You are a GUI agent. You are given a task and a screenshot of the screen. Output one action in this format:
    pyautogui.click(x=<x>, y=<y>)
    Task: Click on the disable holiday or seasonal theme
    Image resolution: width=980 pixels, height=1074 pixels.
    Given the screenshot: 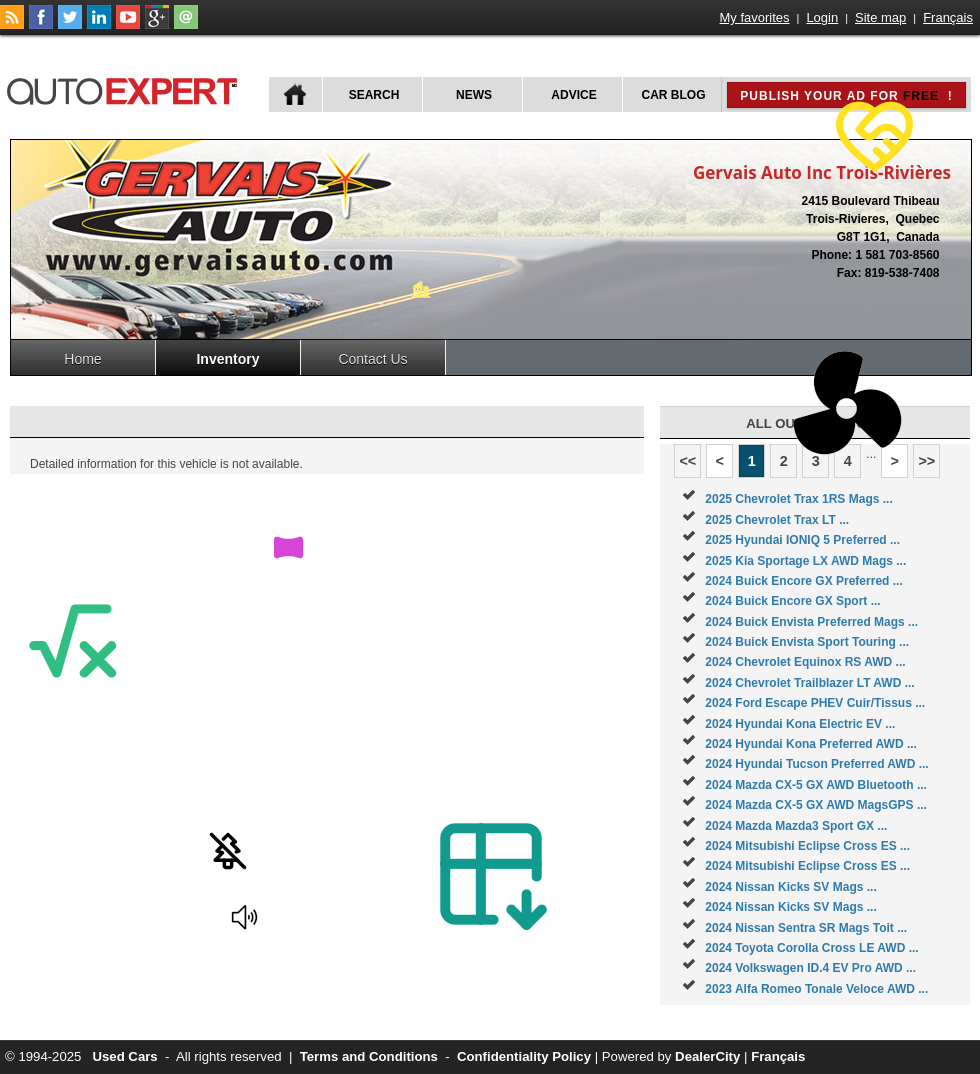 What is the action you would take?
    pyautogui.click(x=228, y=851)
    